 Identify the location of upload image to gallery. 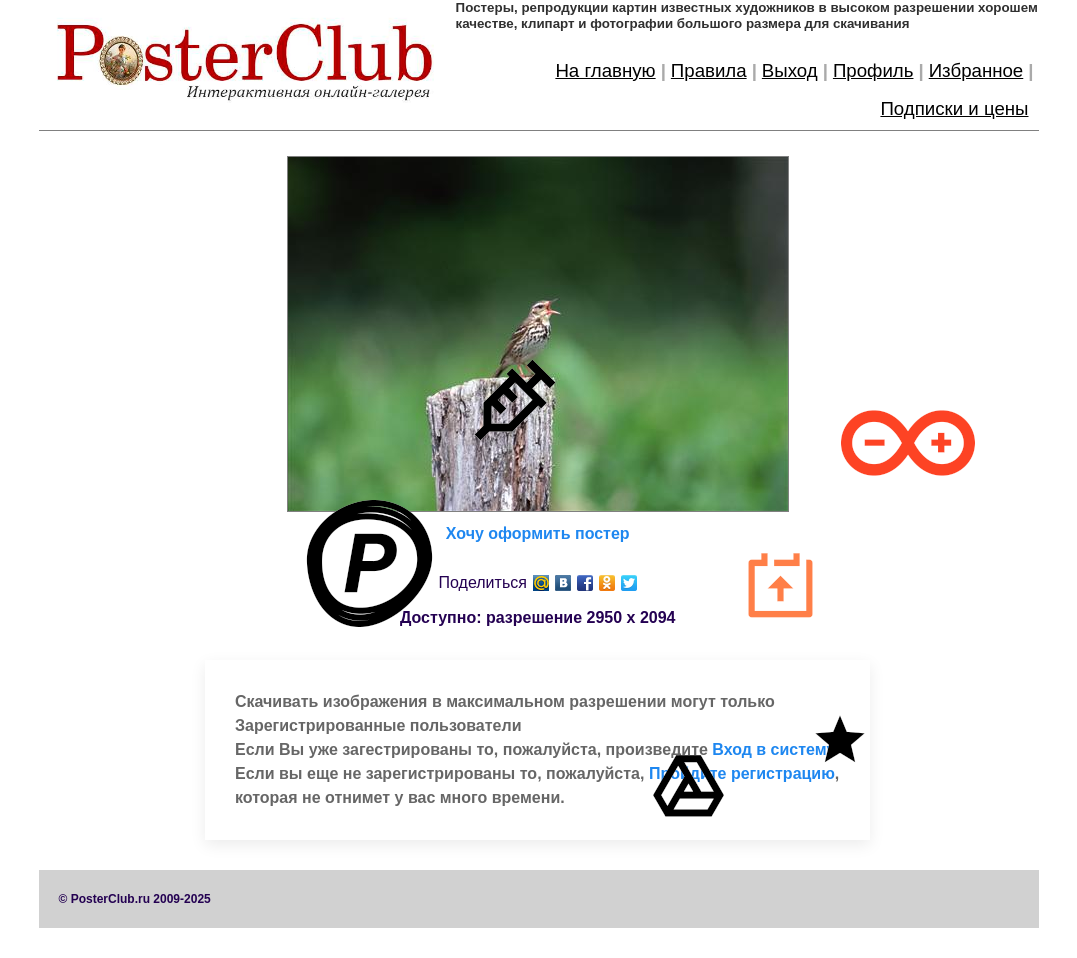
(780, 588).